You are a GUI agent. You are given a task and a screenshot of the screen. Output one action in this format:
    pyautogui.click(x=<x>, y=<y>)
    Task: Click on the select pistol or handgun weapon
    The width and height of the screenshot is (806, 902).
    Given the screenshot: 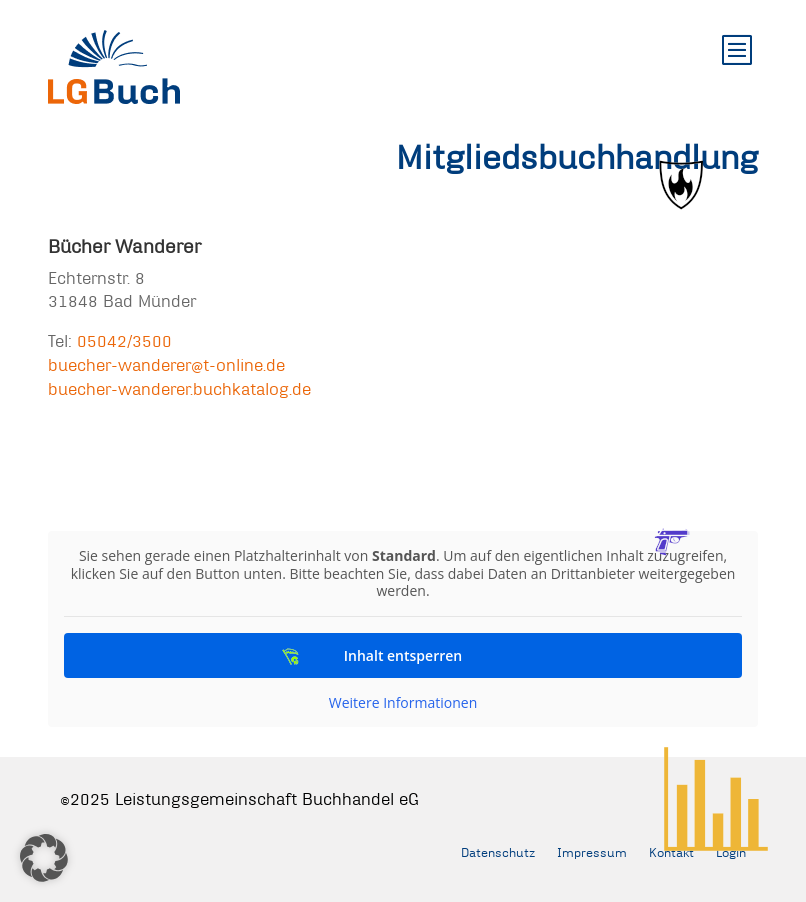 What is the action you would take?
    pyautogui.click(x=672, y=542)
    